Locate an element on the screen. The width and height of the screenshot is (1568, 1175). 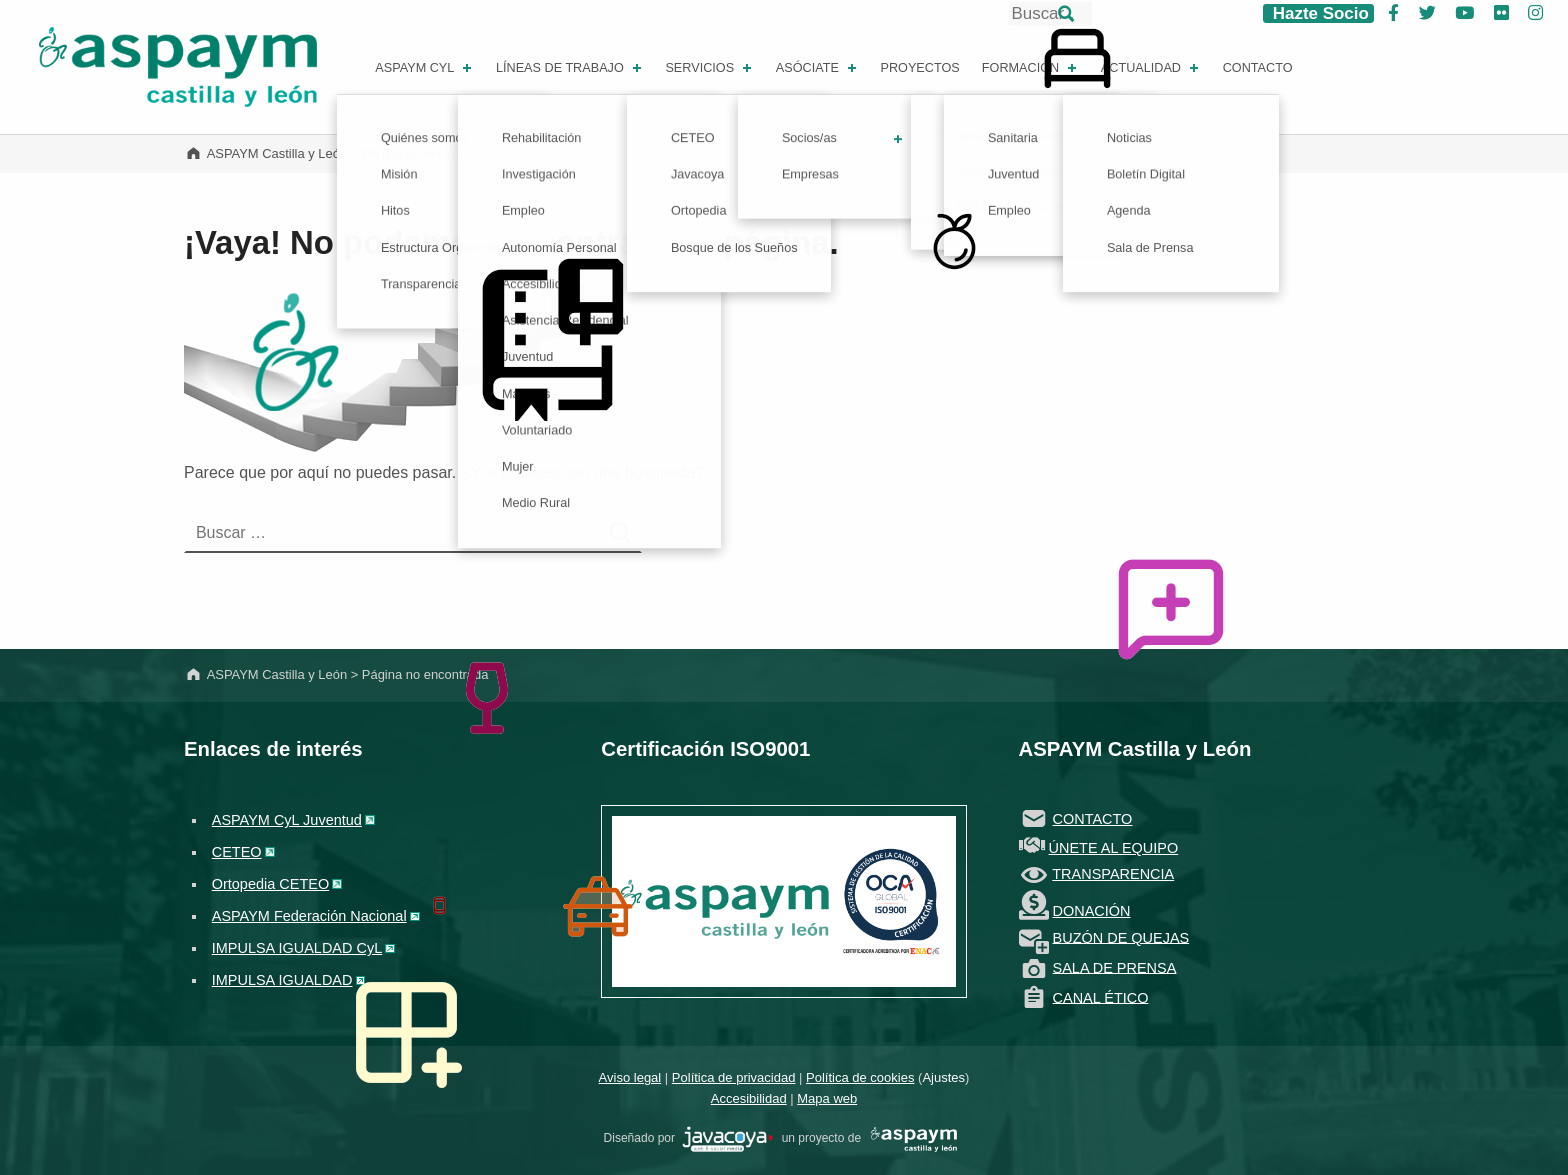
request a taxi or ride service is located at coordinates (598, 911).